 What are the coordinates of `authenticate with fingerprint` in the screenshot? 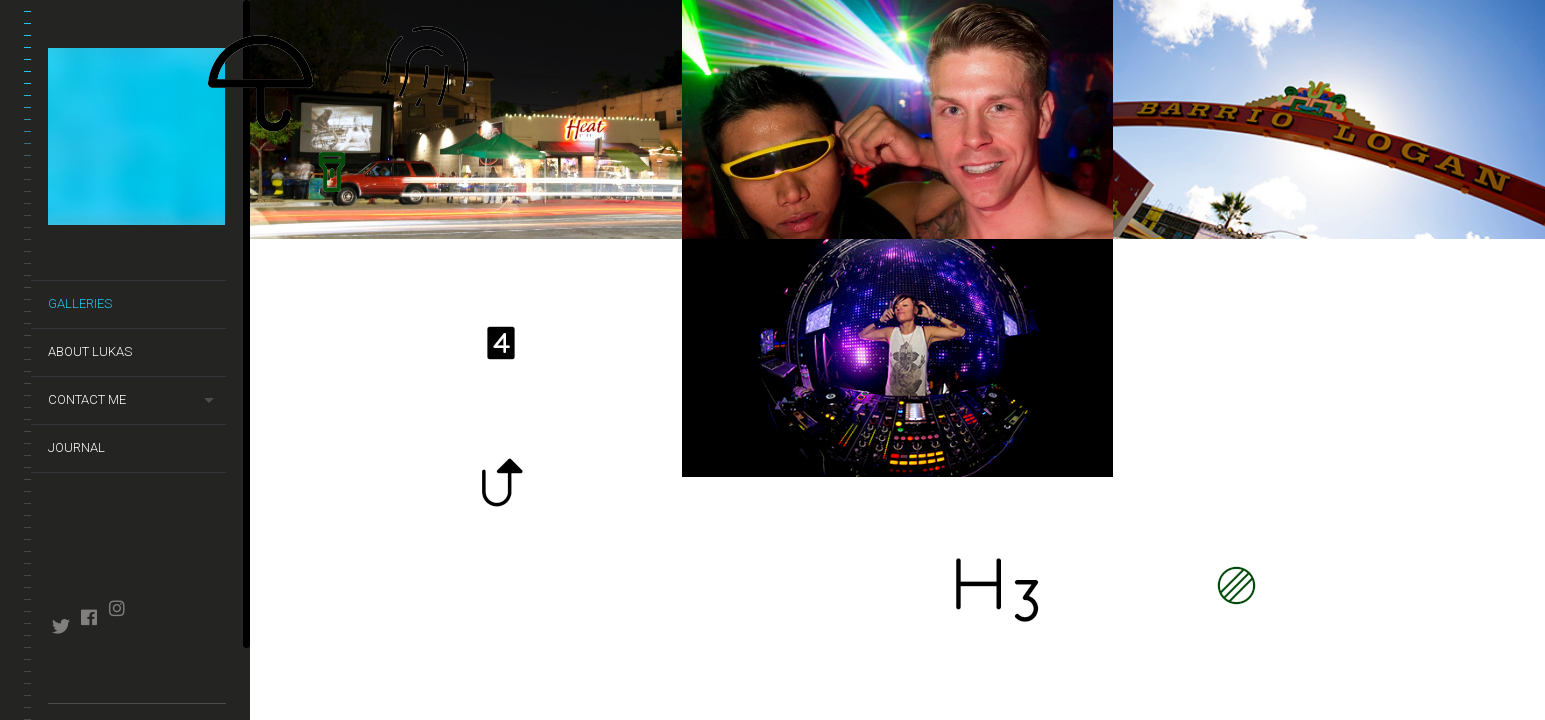 It's located at (427, 67).